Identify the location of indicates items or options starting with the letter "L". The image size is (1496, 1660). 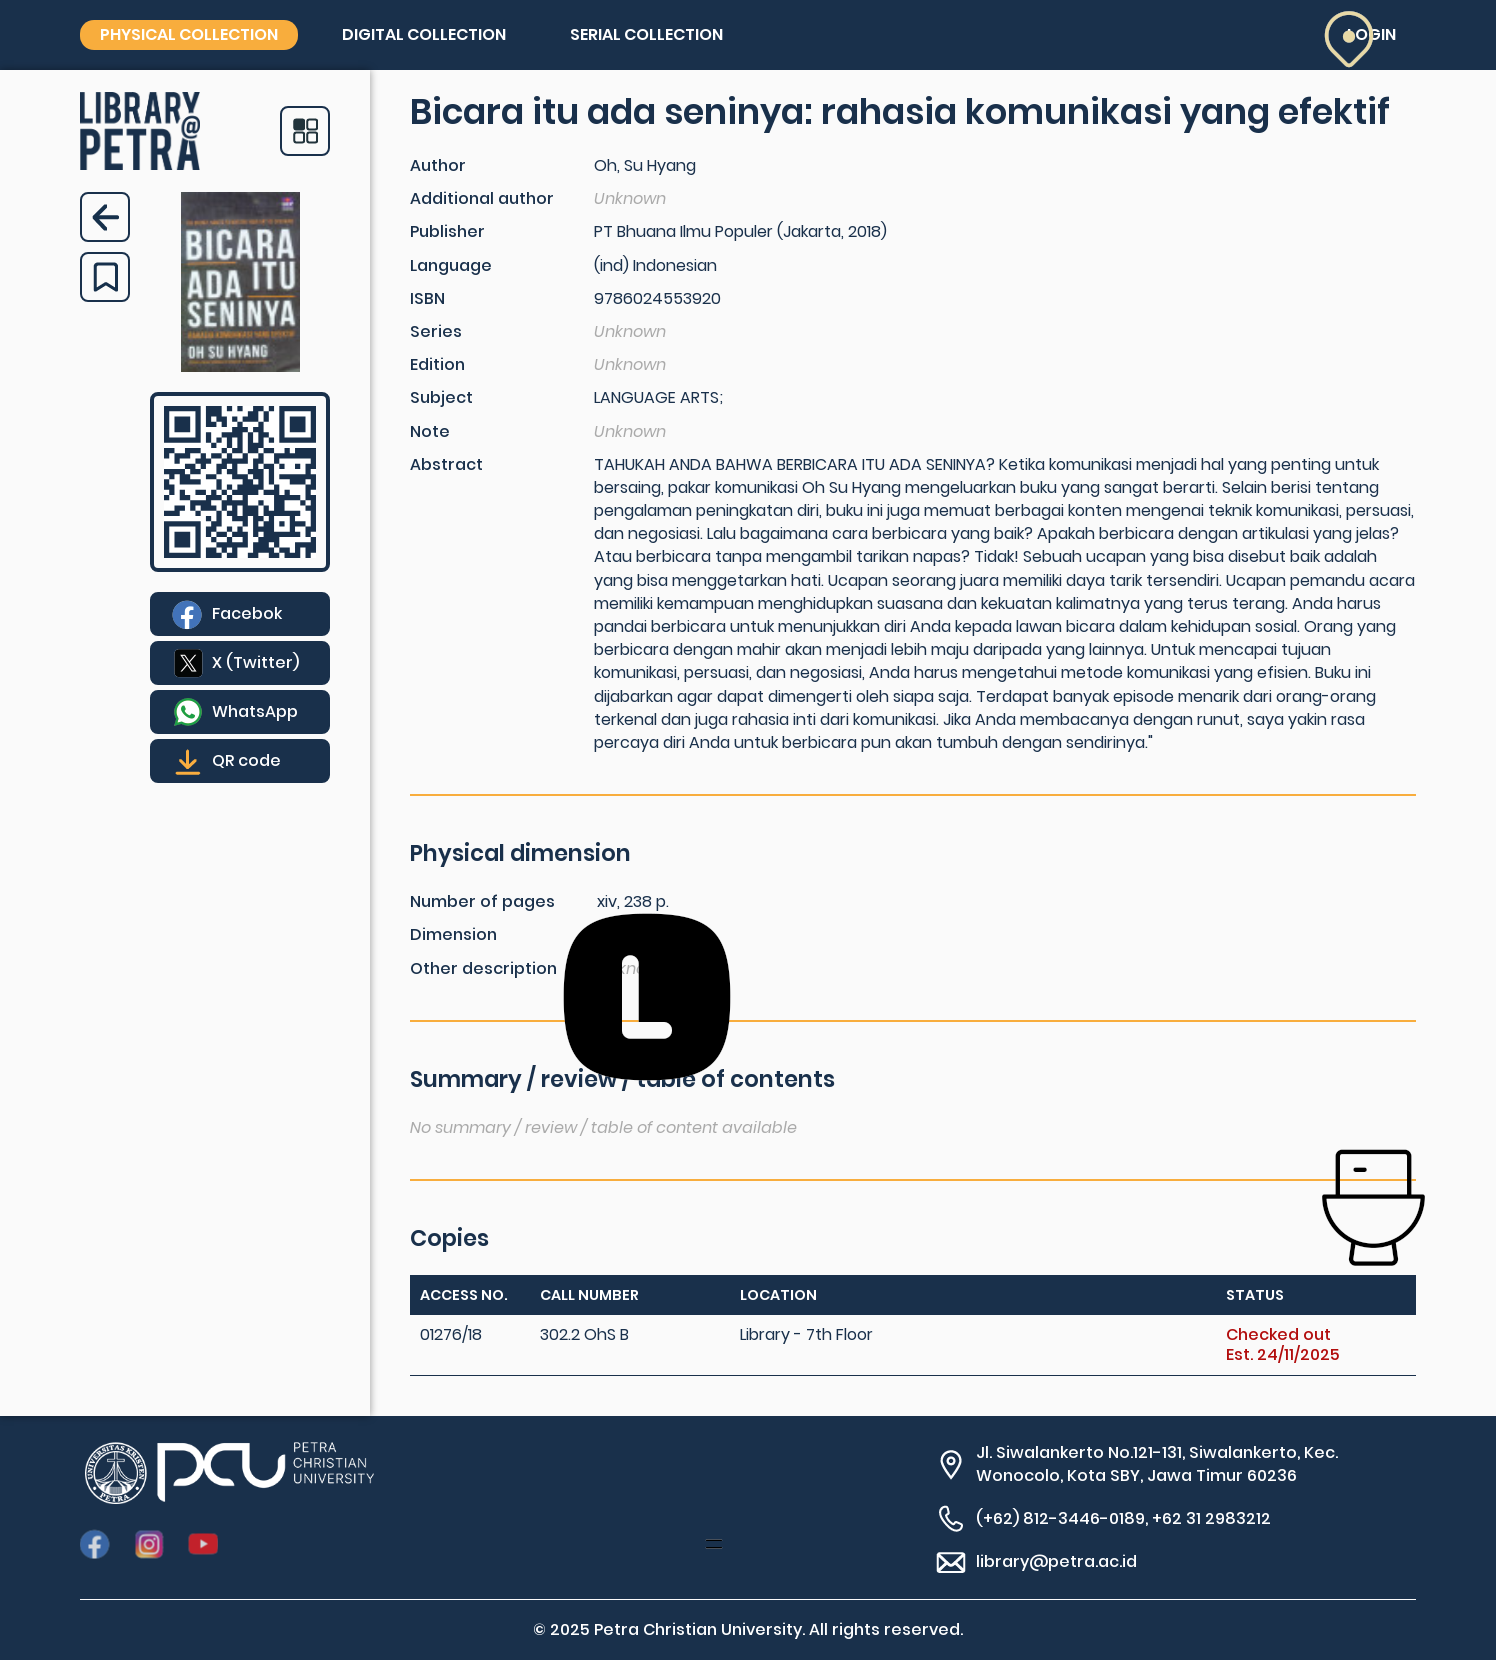
(647, 997).